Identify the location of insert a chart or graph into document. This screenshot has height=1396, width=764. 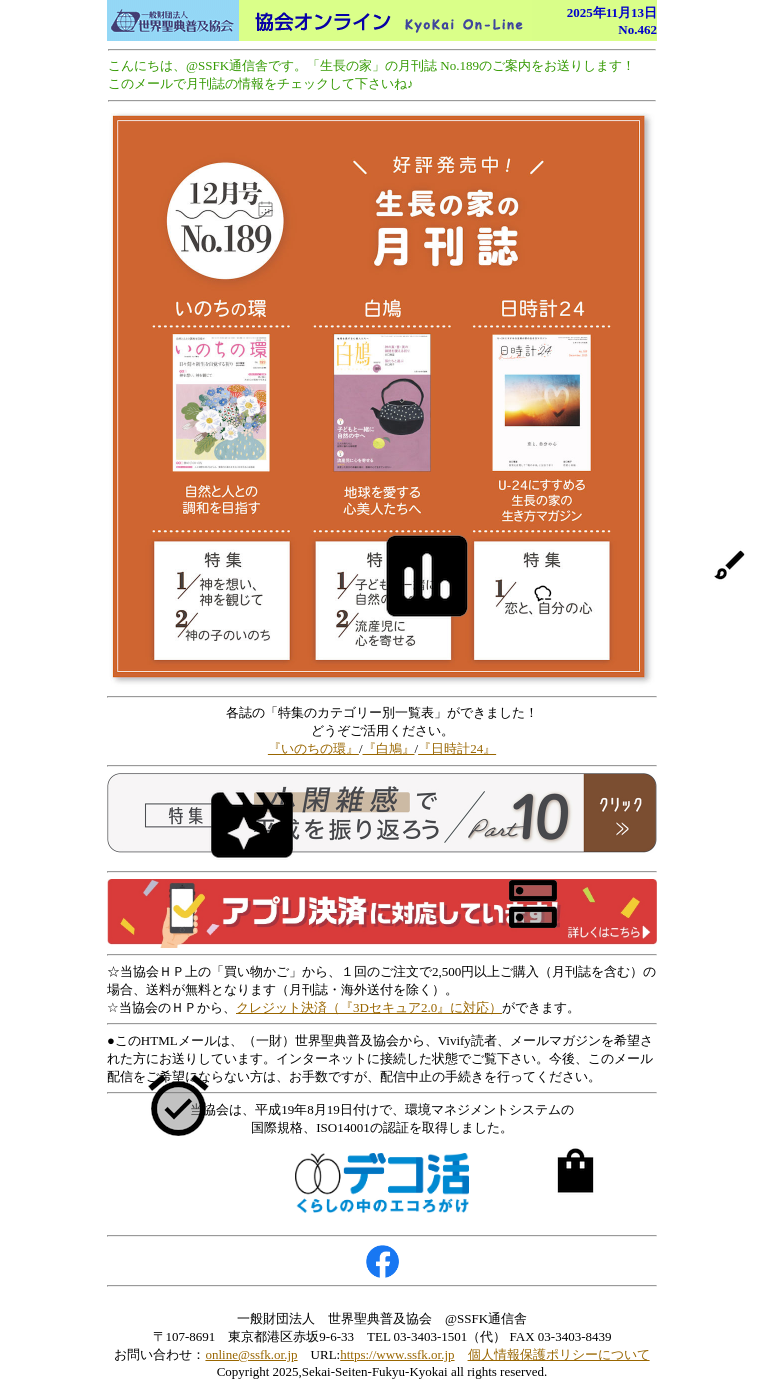
(427, 576).